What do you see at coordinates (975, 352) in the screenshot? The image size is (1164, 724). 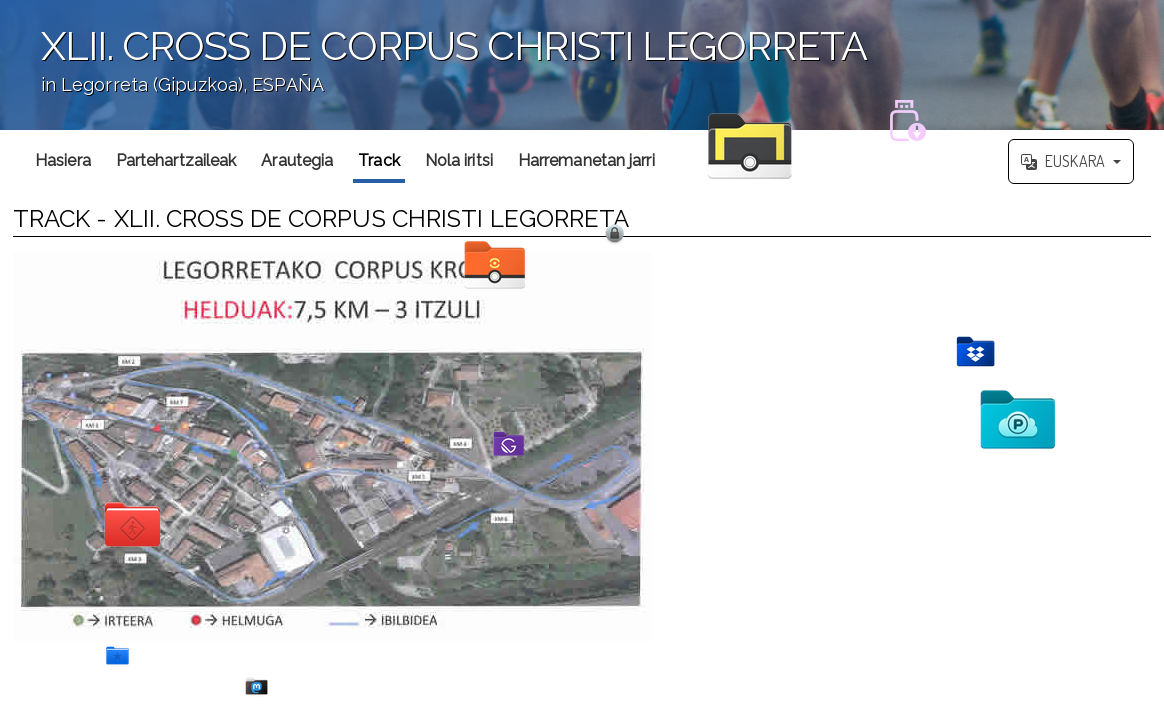 I see `open your Dropbox synced folder` at bounding box center [975, 352].